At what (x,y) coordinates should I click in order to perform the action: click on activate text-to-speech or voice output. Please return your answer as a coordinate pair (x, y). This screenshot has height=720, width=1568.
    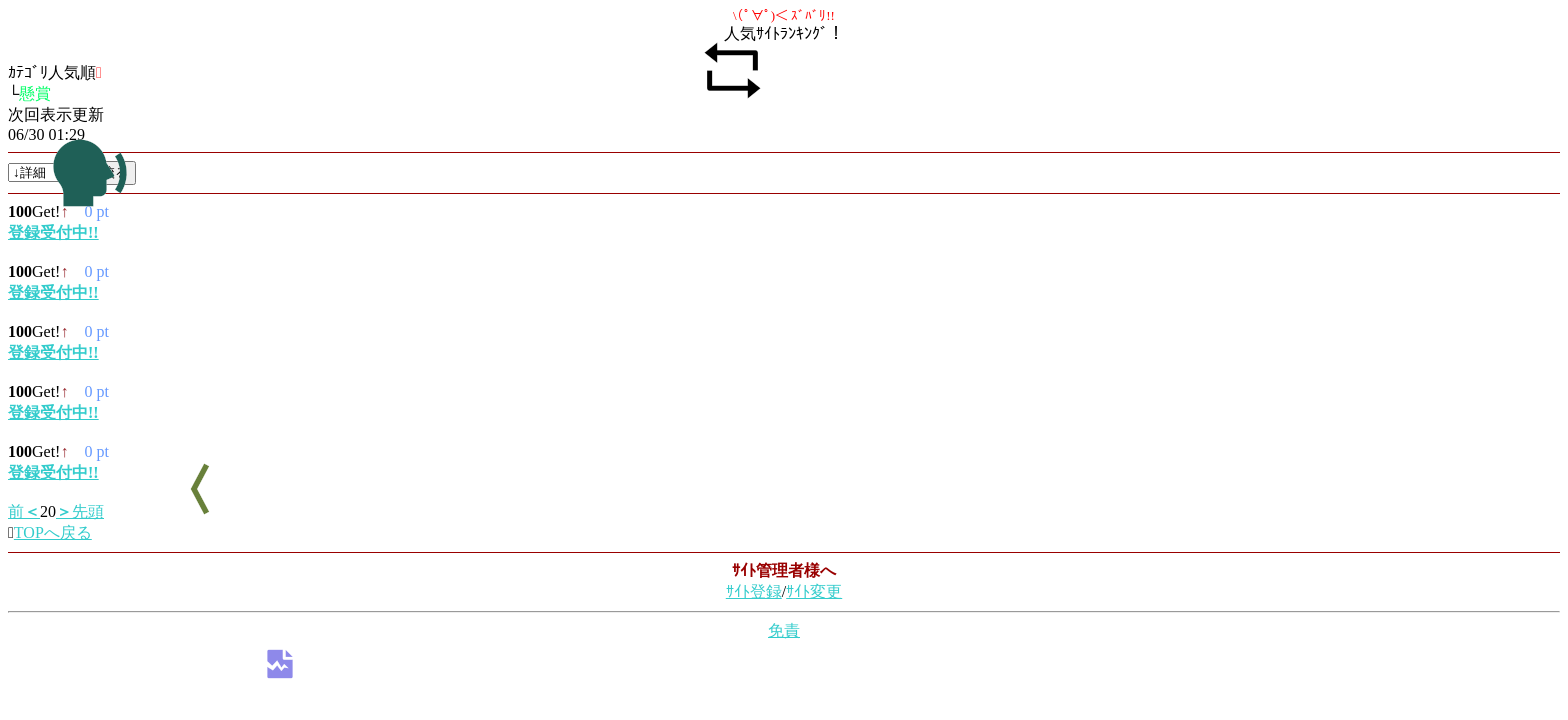
    Looking at the image, I should click on (90, 173).